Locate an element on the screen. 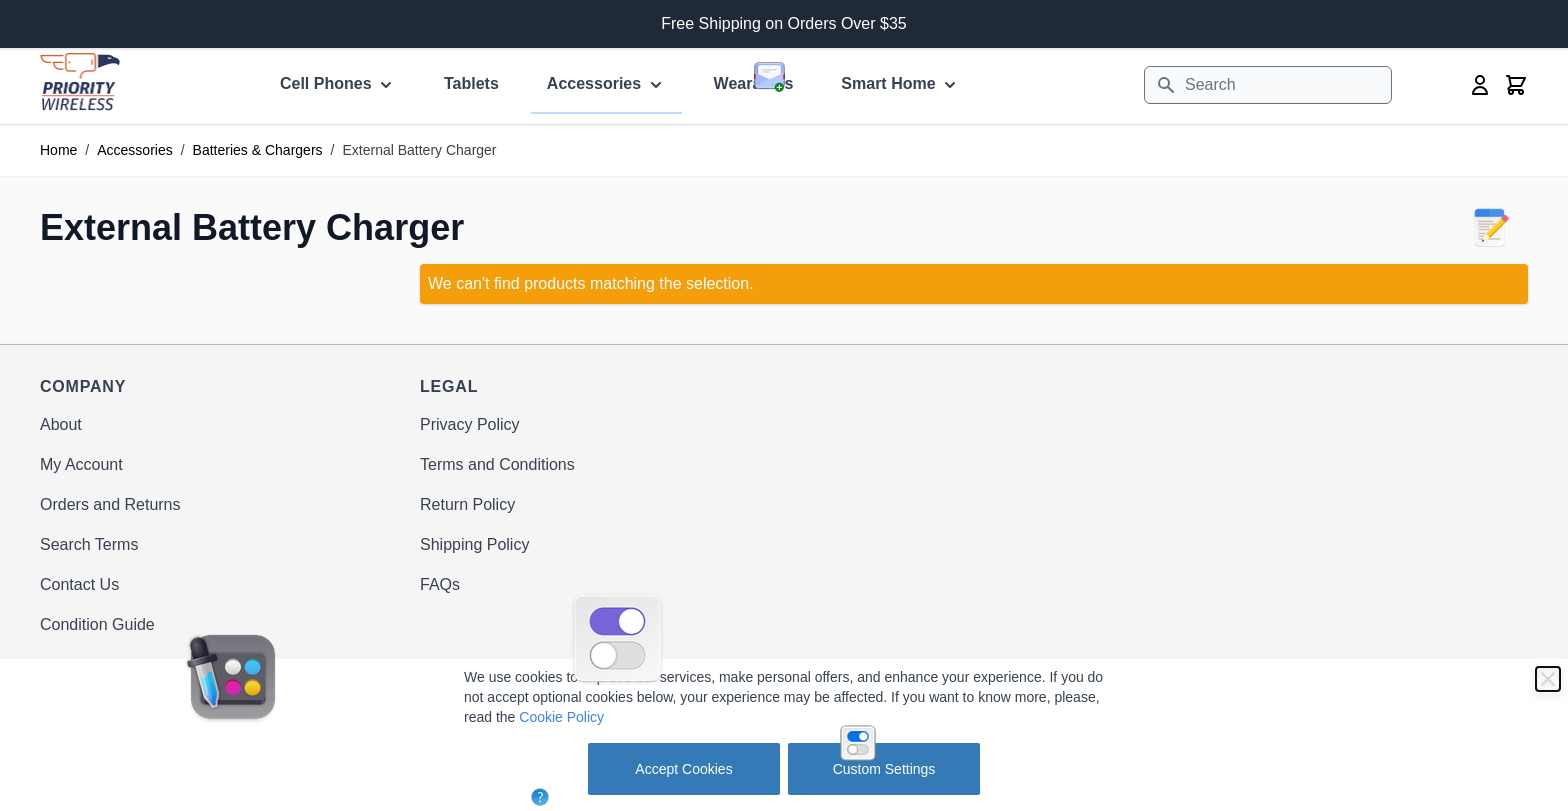  open desktop preferences or settings is located at coordinates (617, 638).